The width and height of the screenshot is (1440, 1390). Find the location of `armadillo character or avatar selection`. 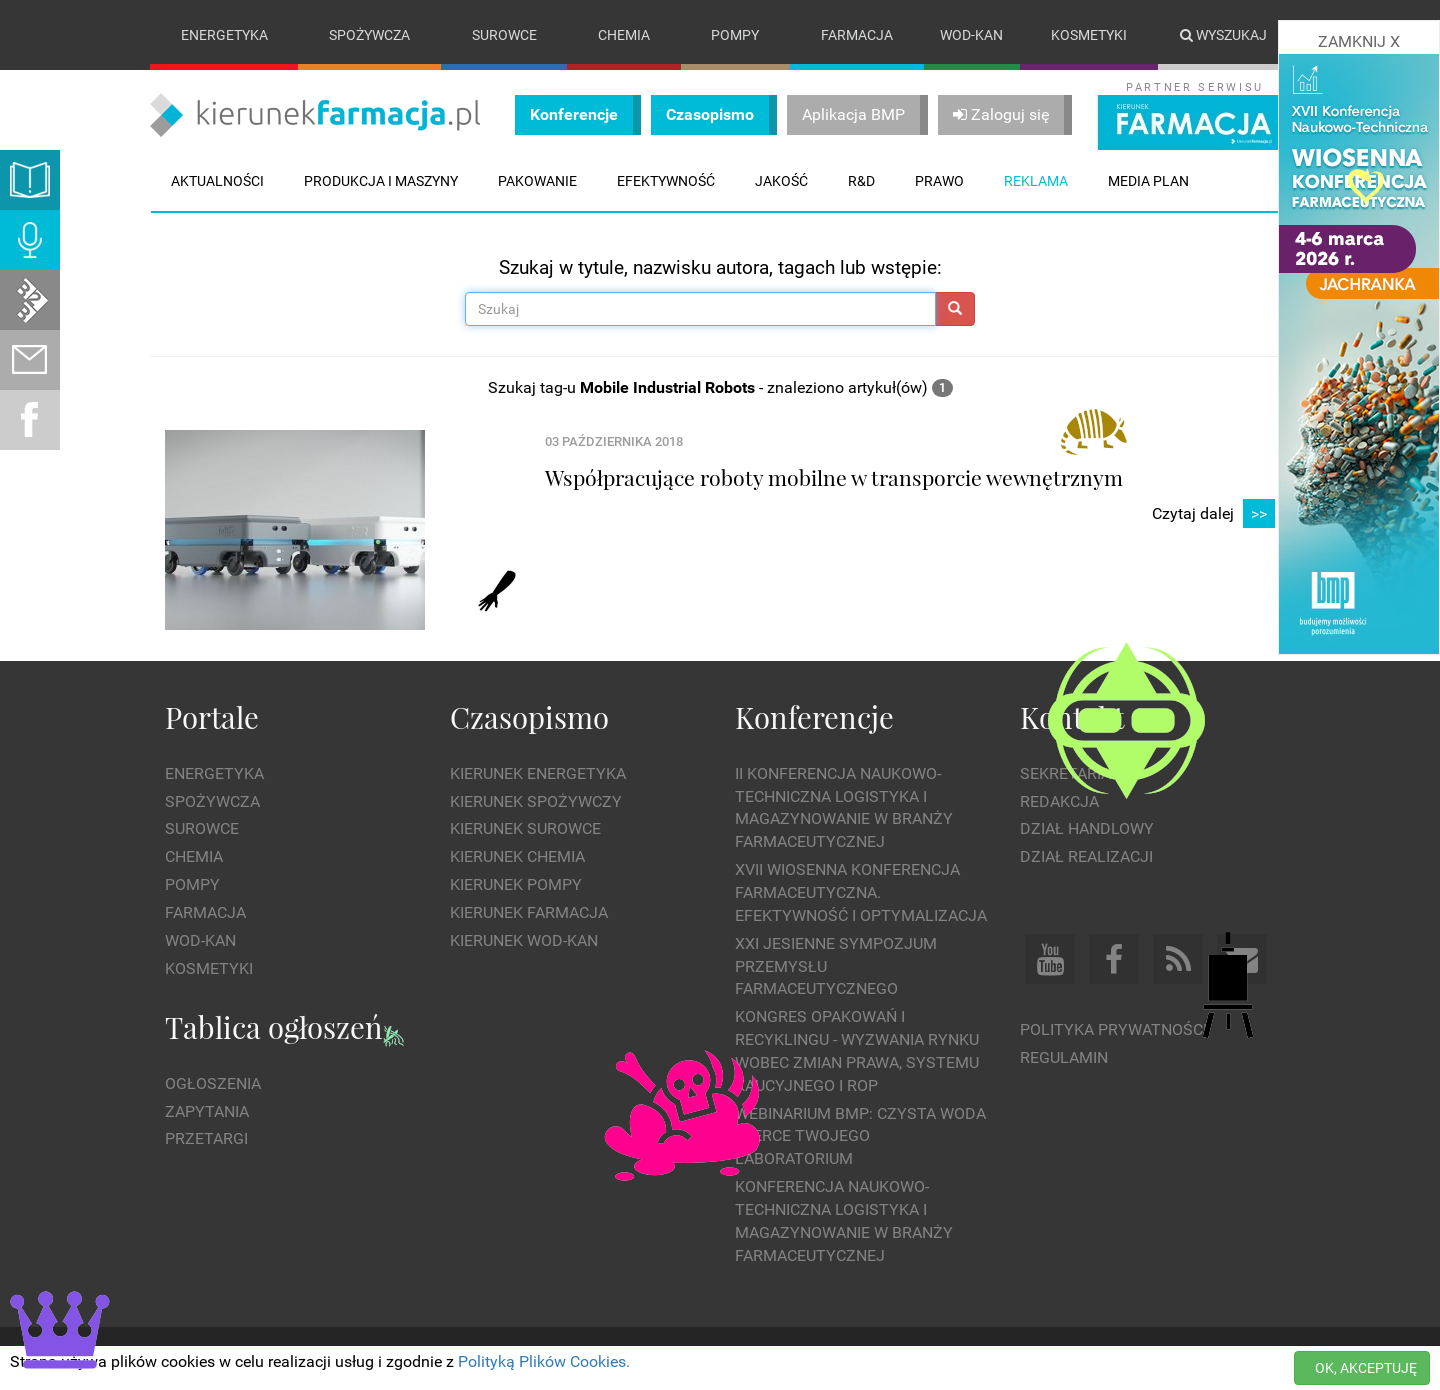

armadillo character or avatar selection is located at coordinates (1094, 432).